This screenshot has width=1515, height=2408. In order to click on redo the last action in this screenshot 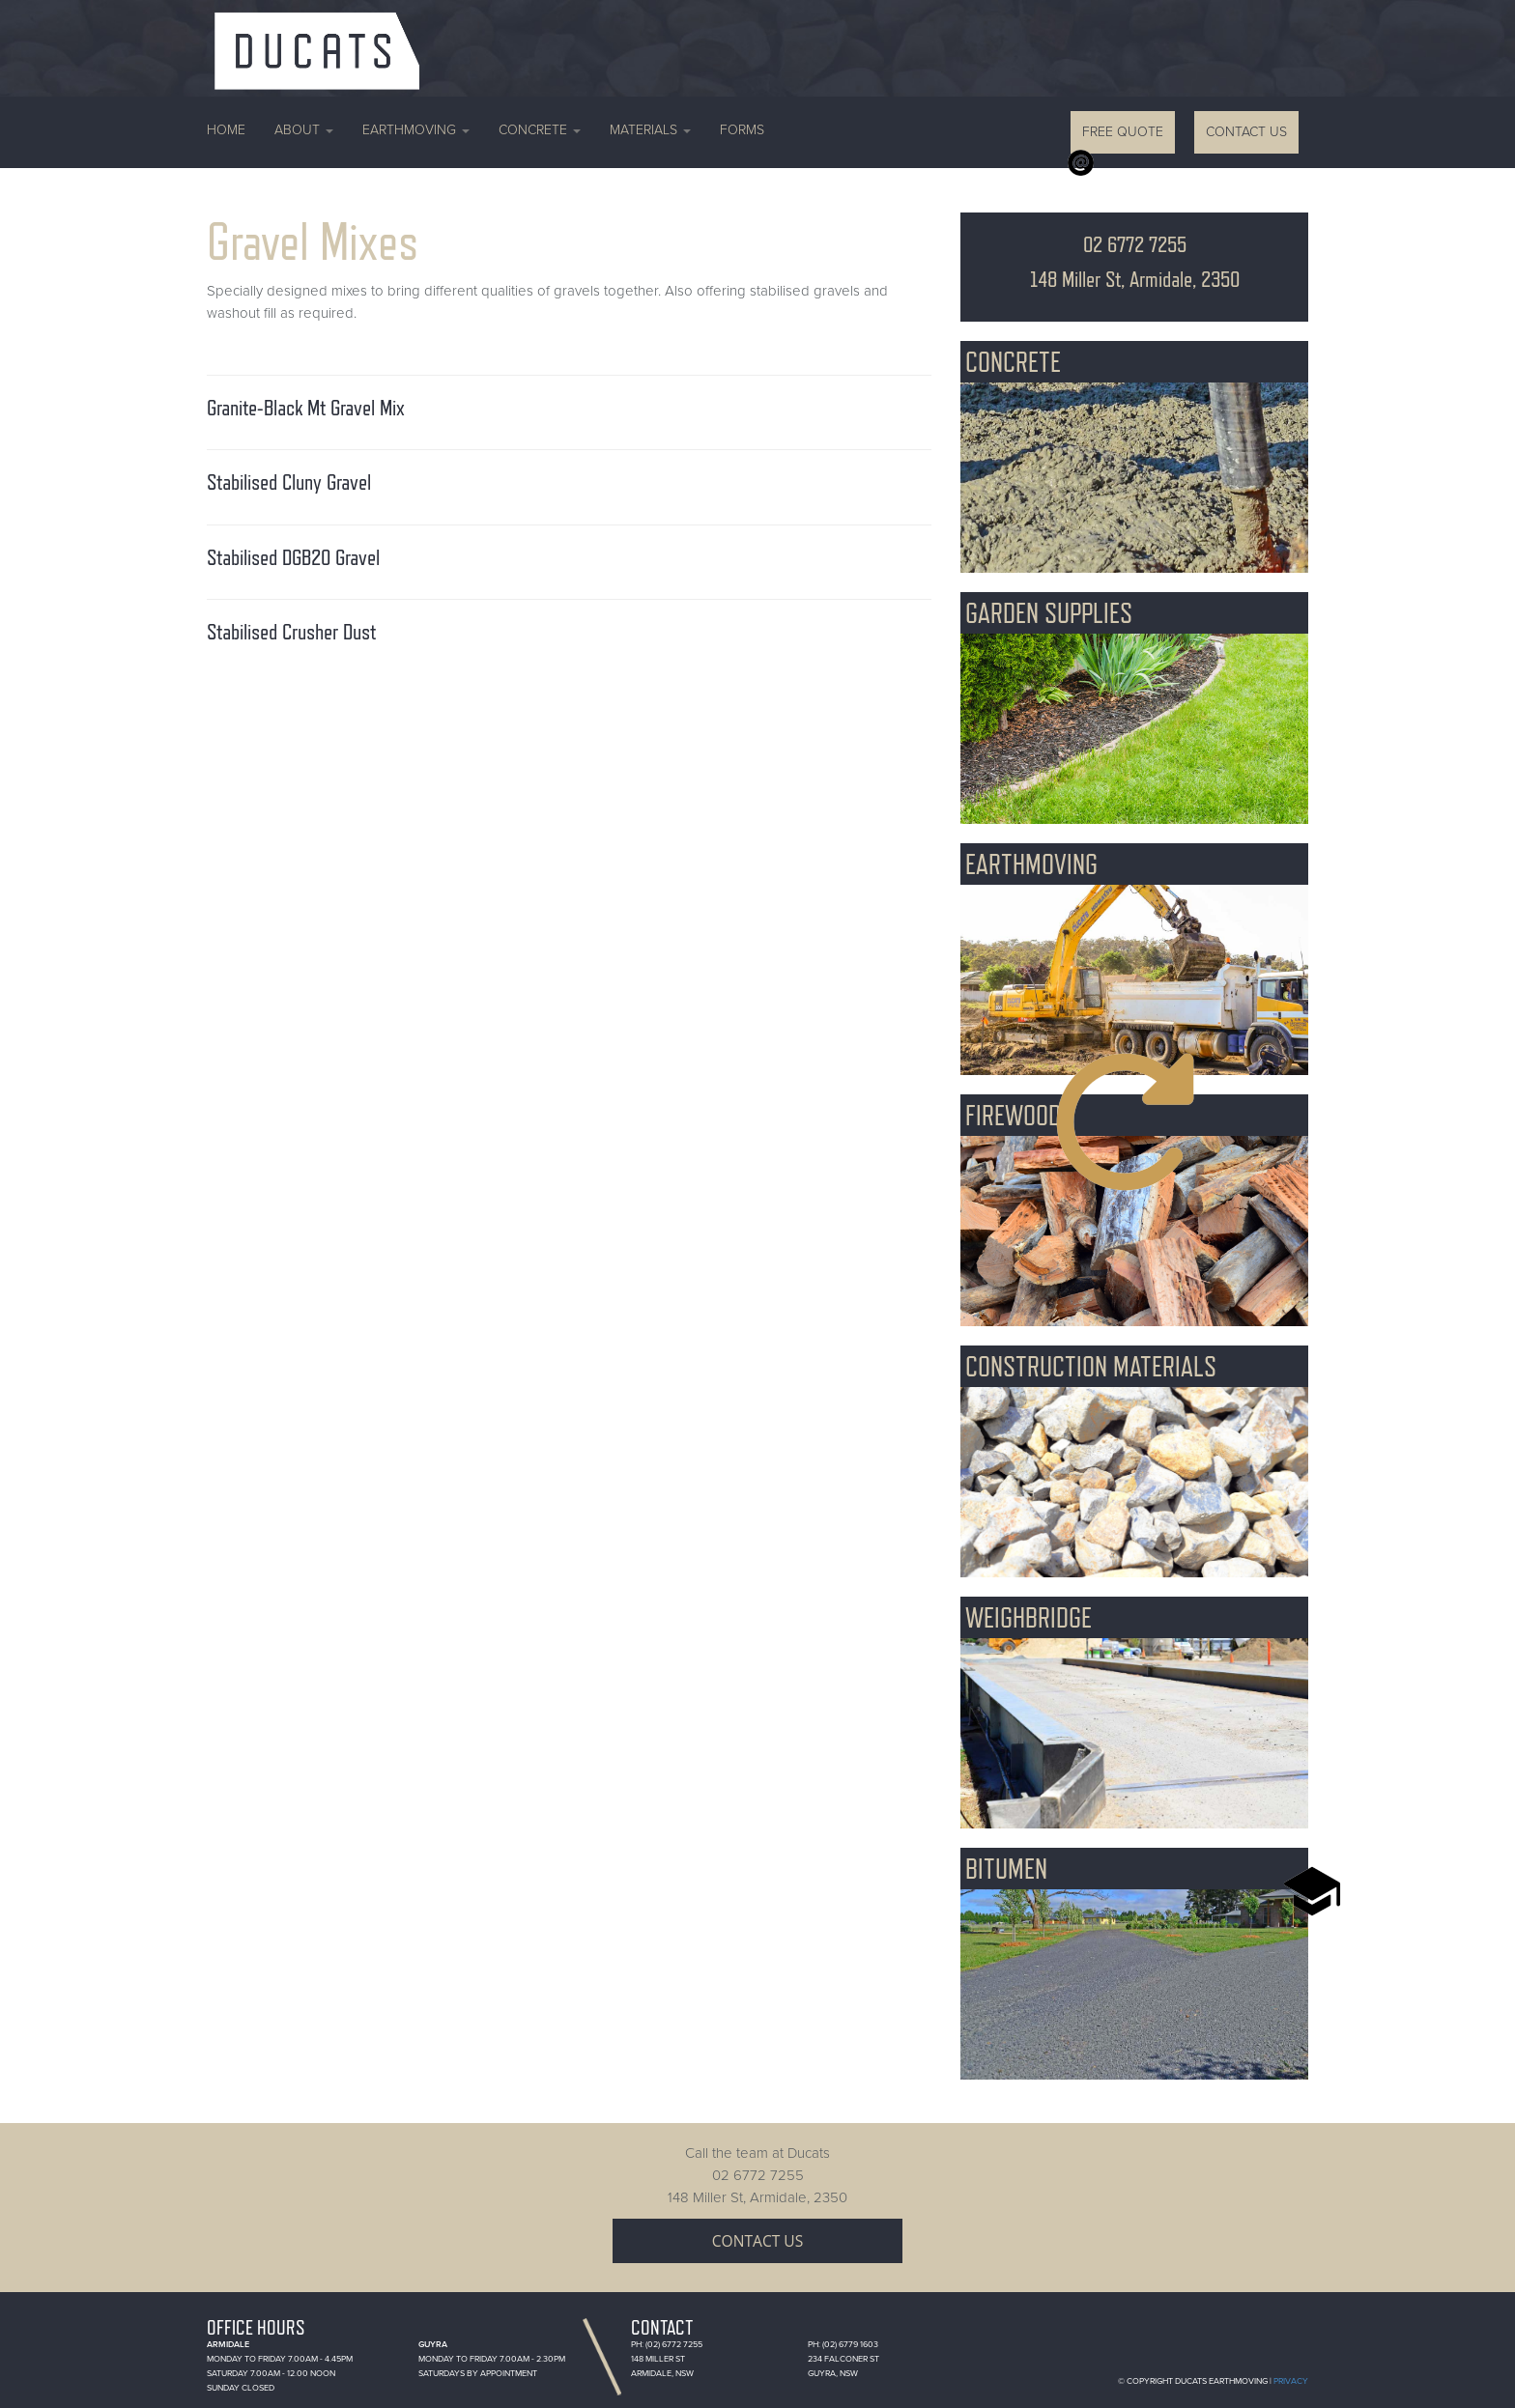, I will do `click(1125, 1121)`.